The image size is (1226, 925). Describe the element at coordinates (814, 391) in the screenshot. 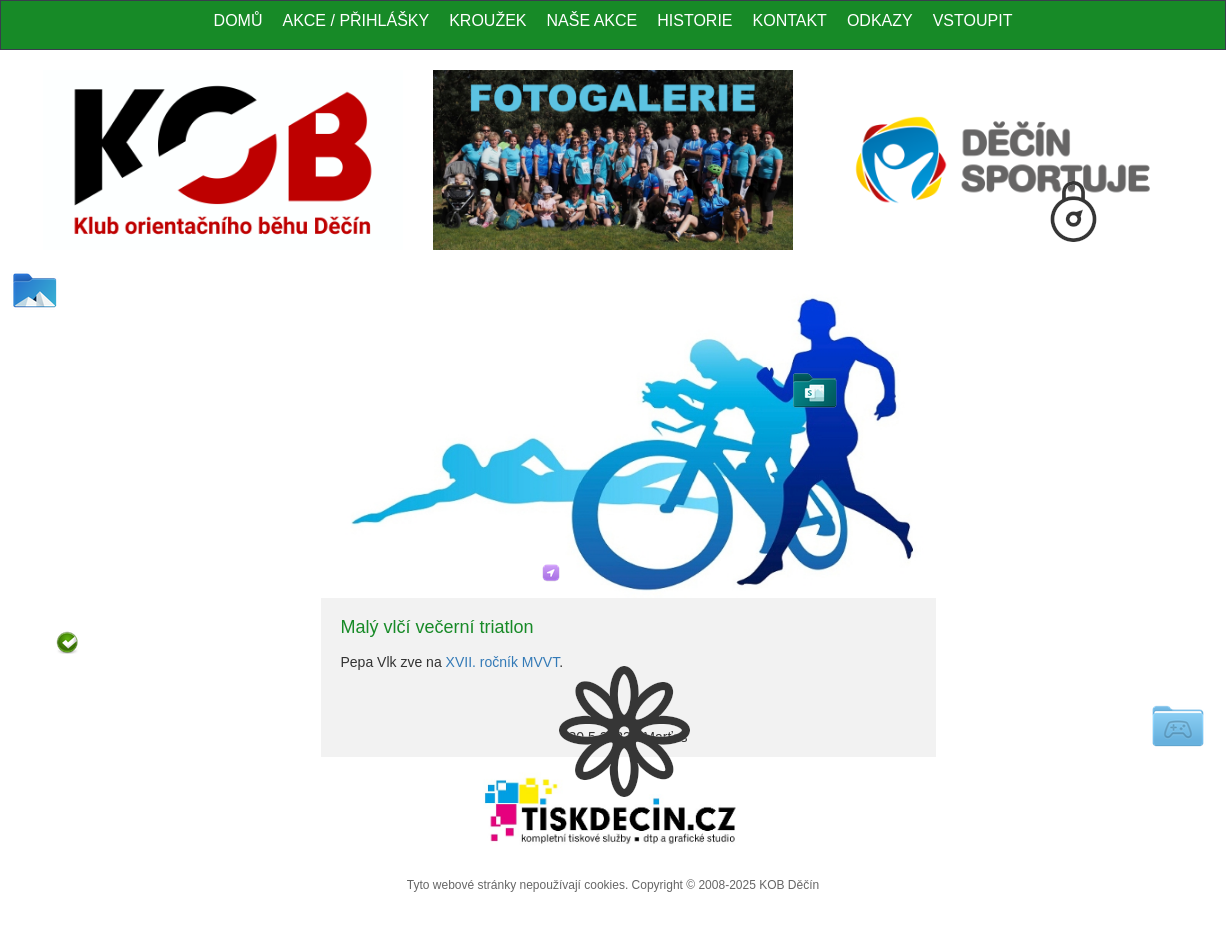

I see `open folder containing microsoft sway files` at that location.